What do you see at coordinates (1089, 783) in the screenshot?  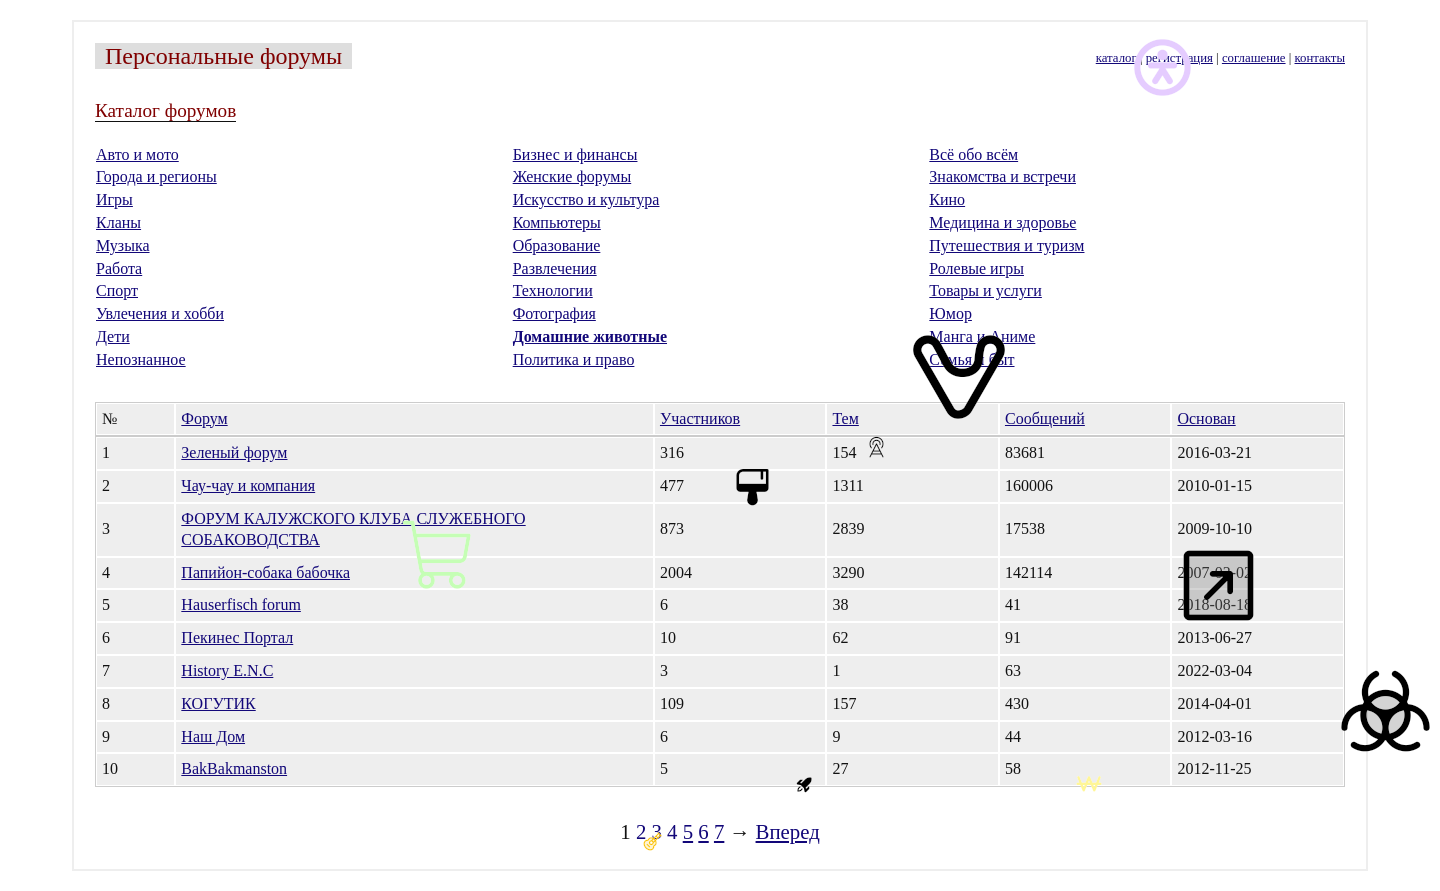 I see `indicates south korean won currency` at bounding box center [1089, 783].